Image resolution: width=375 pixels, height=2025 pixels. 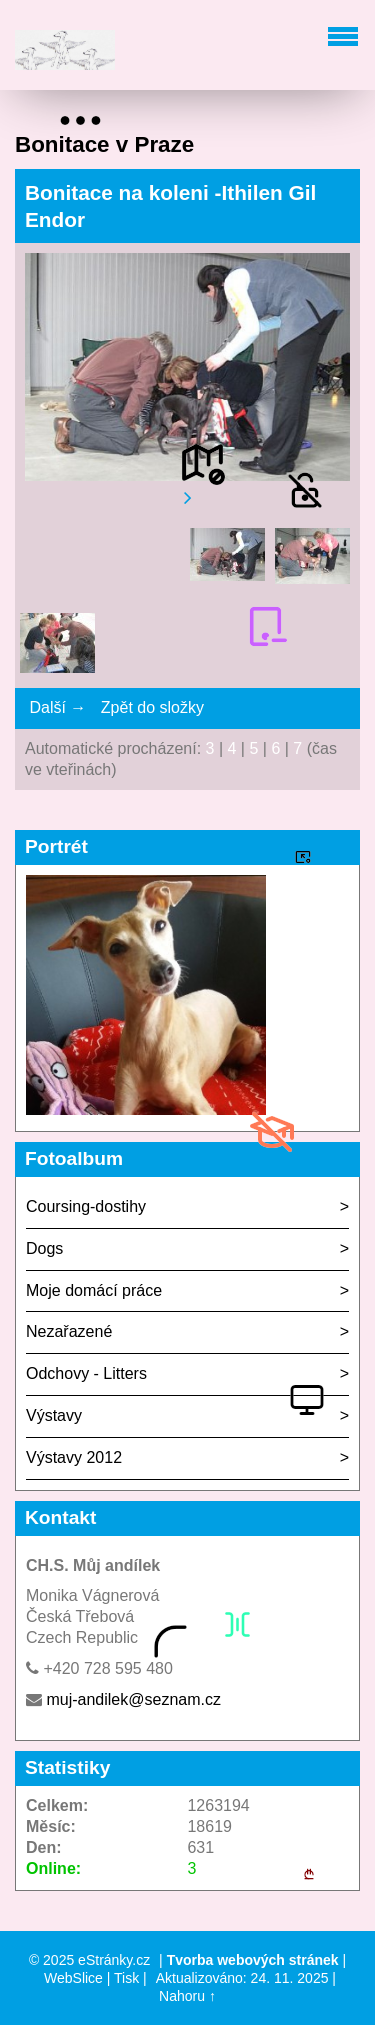 I want to click on indicates Georgian lari currency, so click(x=309, y=1874).